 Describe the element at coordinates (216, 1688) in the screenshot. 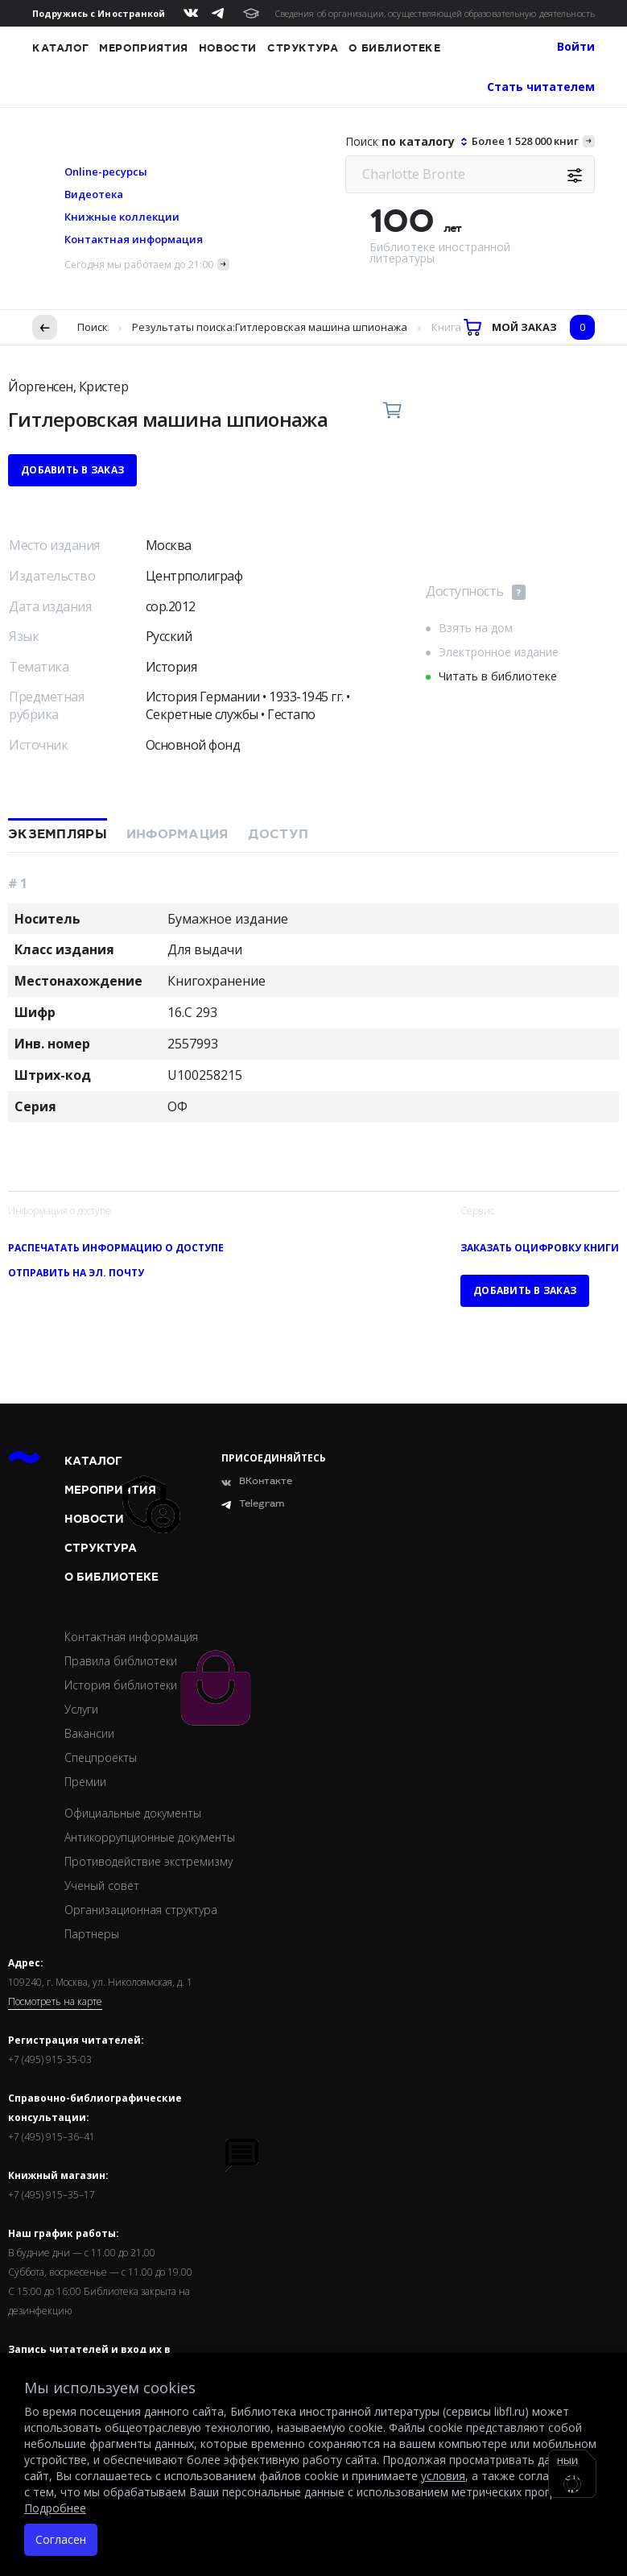

I see `view your shopping bag` at that location.